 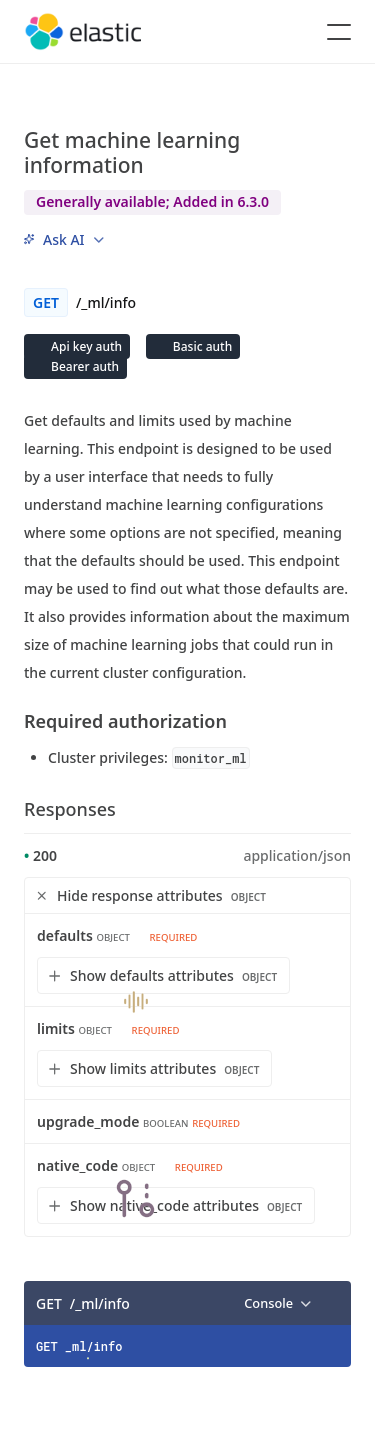 I want to click on indicates a draft pull request awaiting completion, so click(x=135, y=1198).